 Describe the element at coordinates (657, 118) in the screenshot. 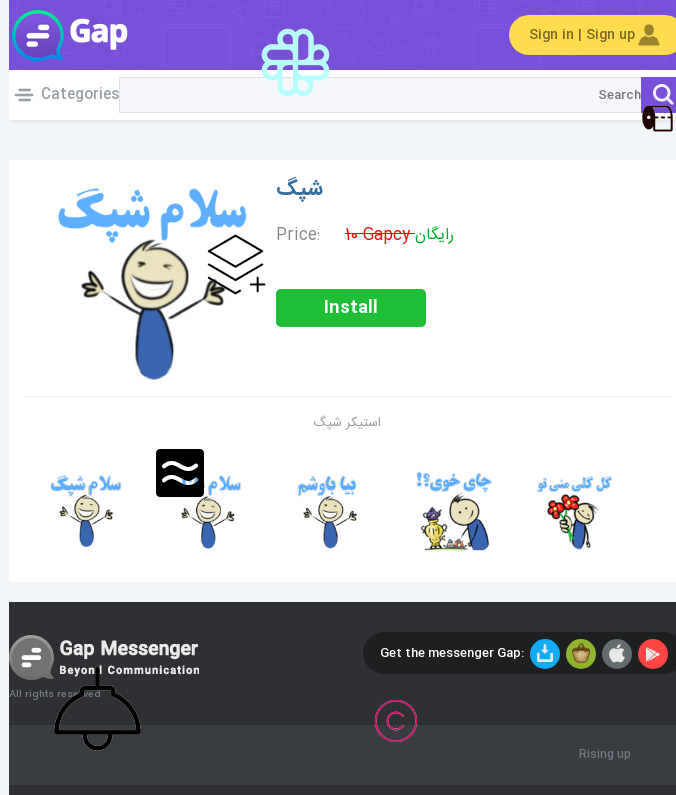

I see `bathroom or restroom location indicator` at that location.